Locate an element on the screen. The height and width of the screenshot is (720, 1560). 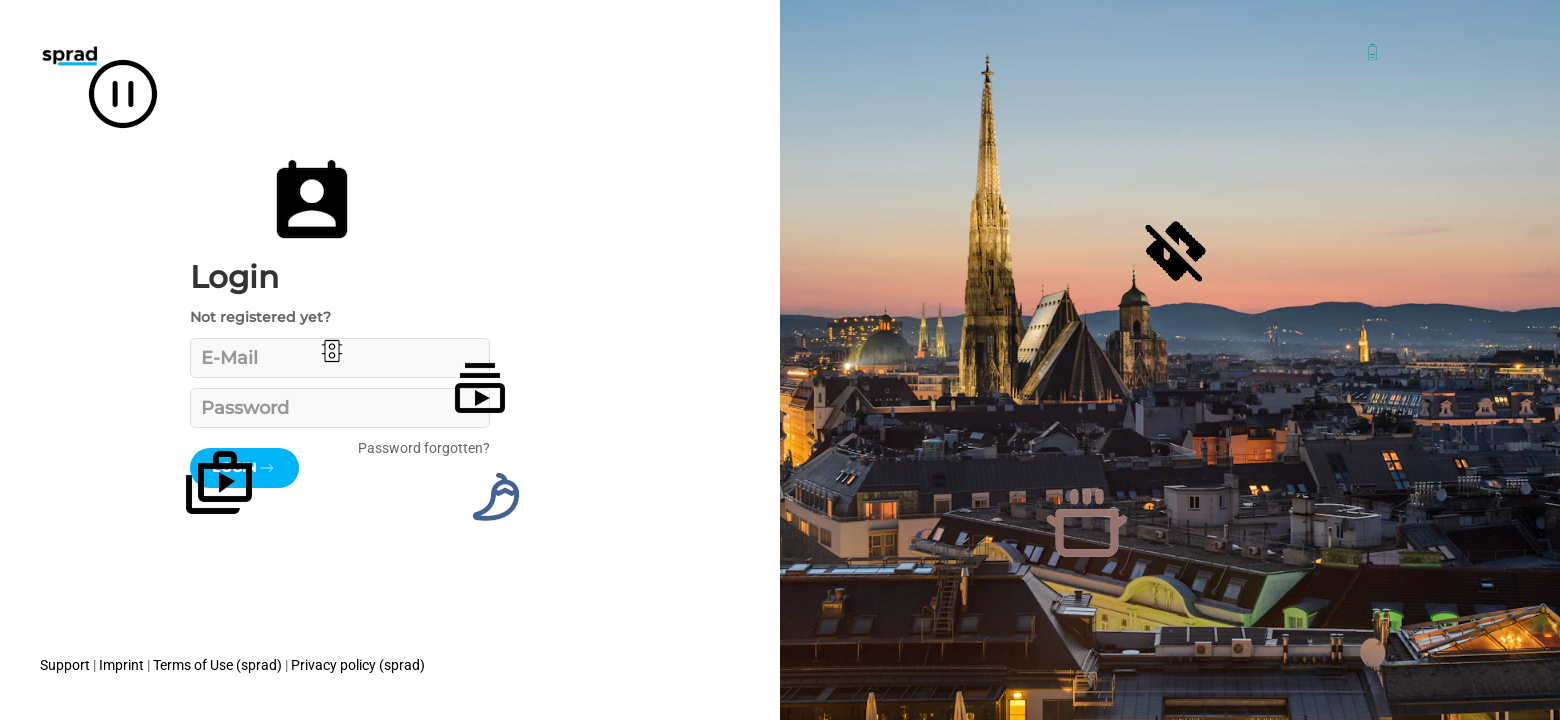
traffic or transportation settings is located at coordinates (332, 351).